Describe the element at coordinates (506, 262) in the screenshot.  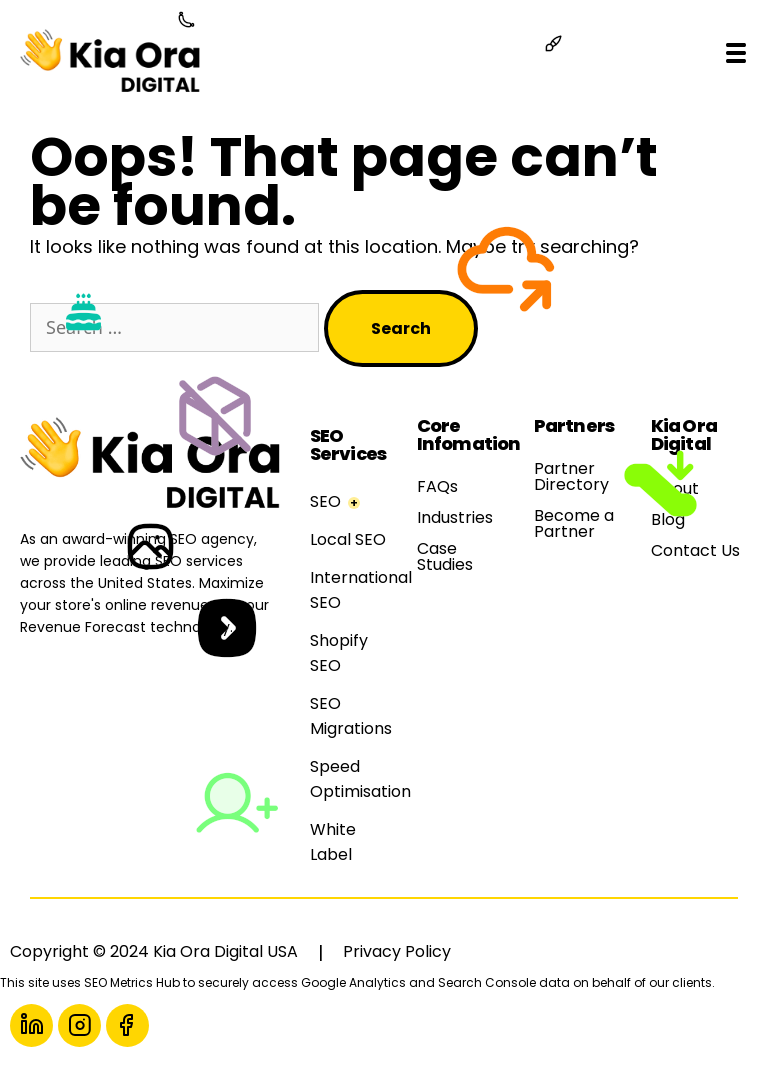
I see `share a file to the cloud` at that location.